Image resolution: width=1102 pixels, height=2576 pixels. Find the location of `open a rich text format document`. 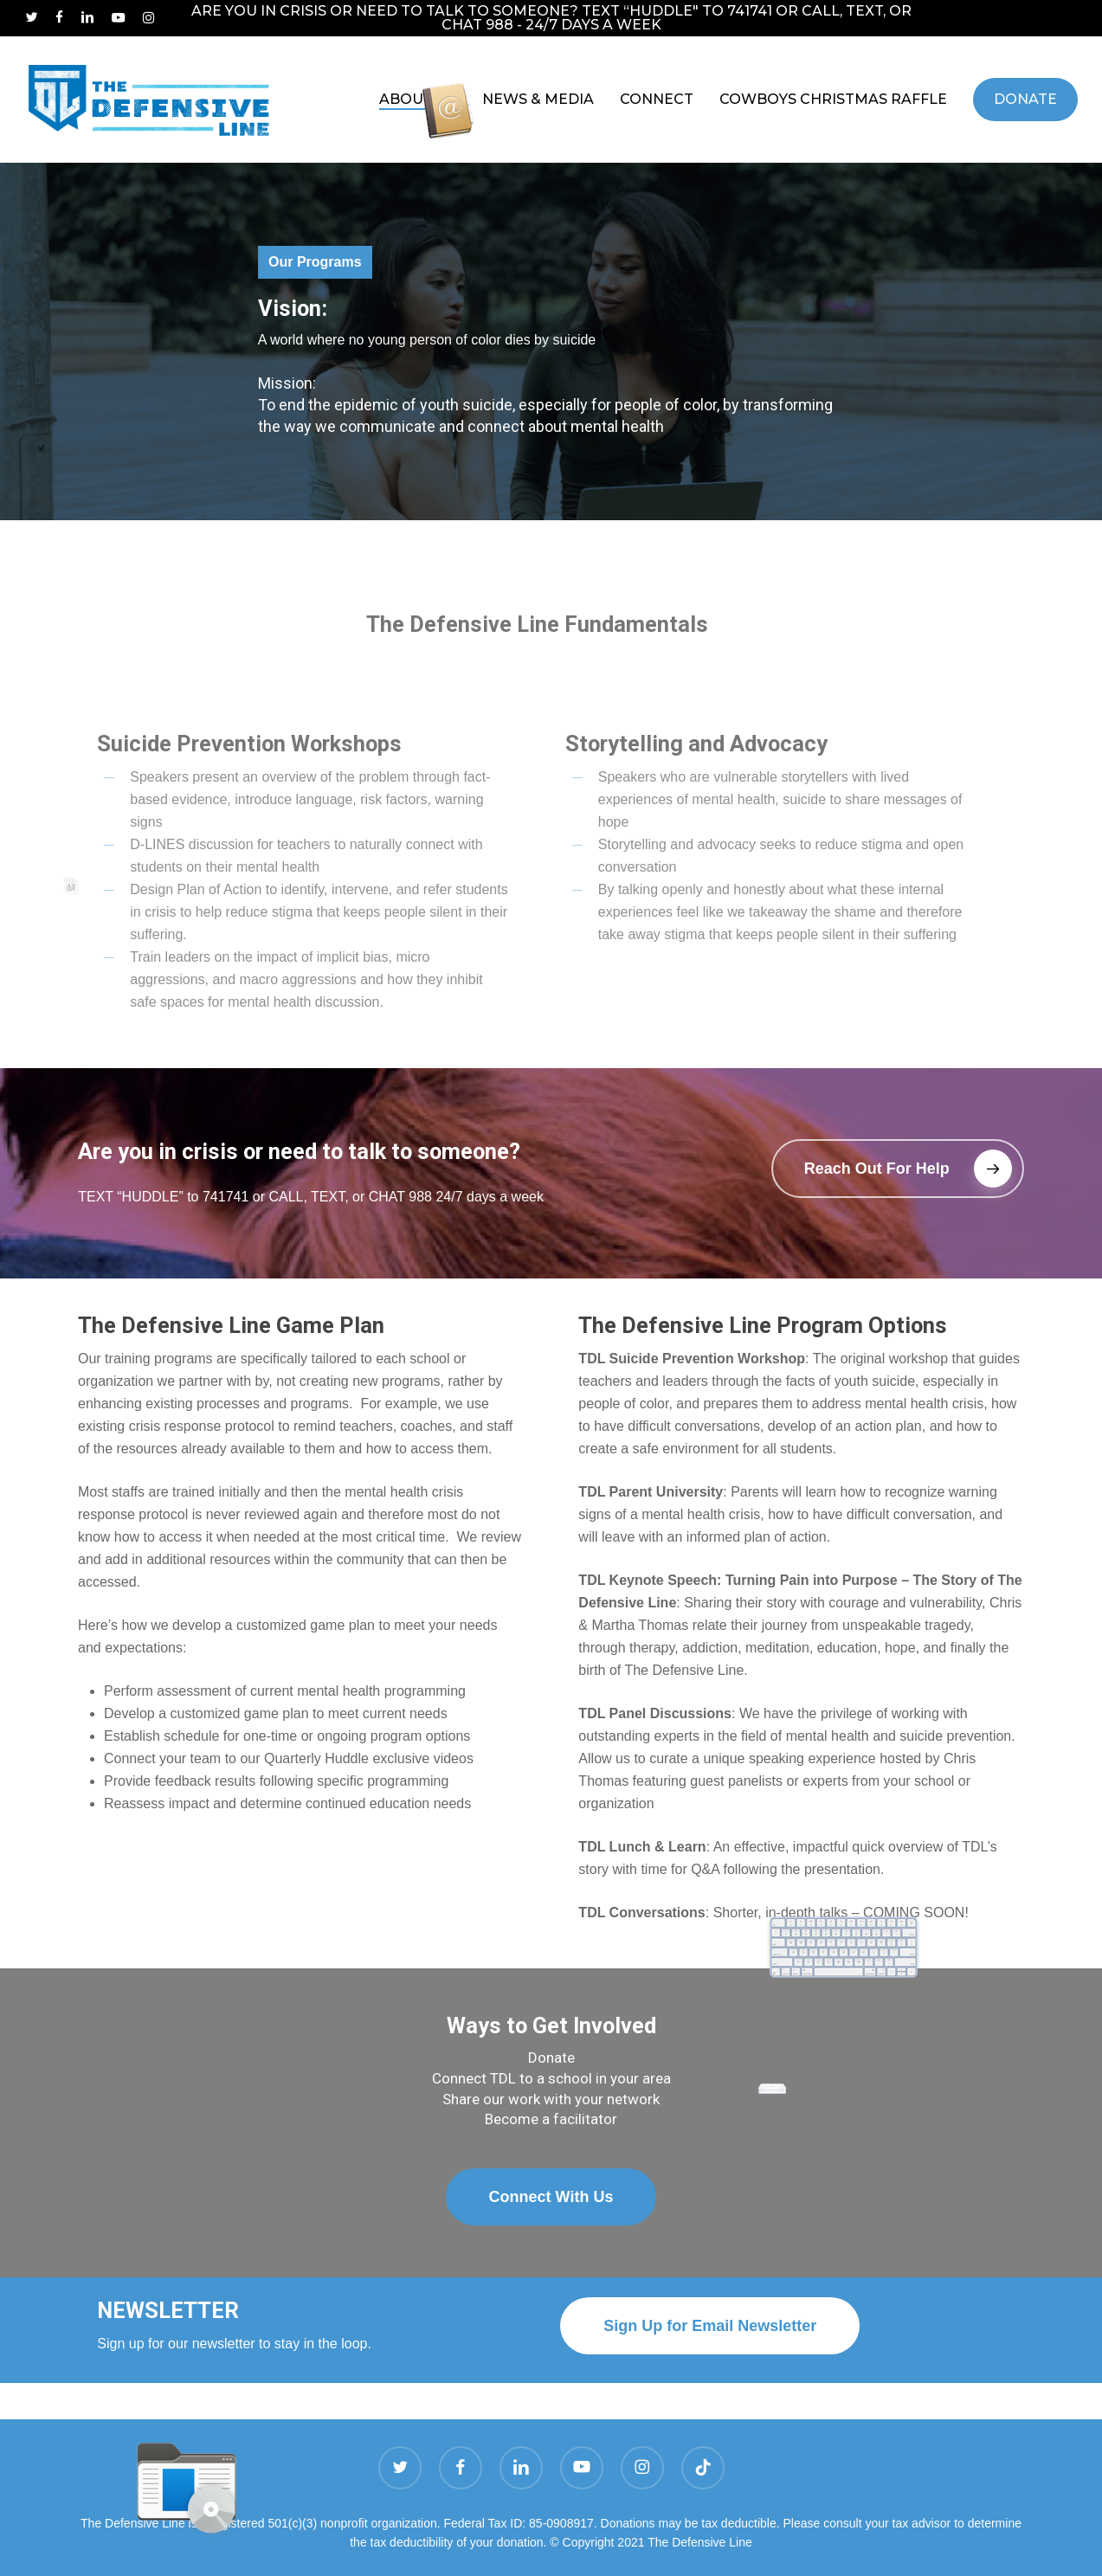

open a rich text format document is located at coordinates (71, 886).